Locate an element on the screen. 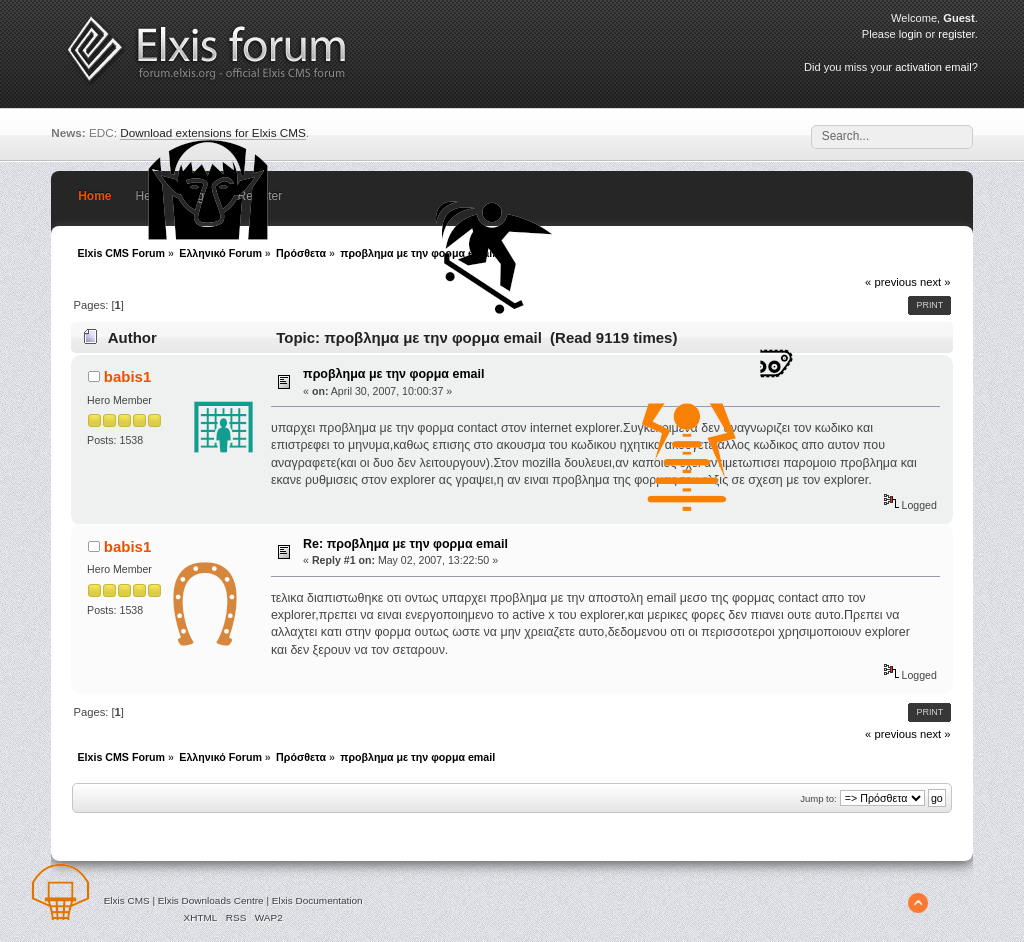 This screenshot has width=1024, height=942. access luck or fortune-related game features is located at coordinates (205, 604).